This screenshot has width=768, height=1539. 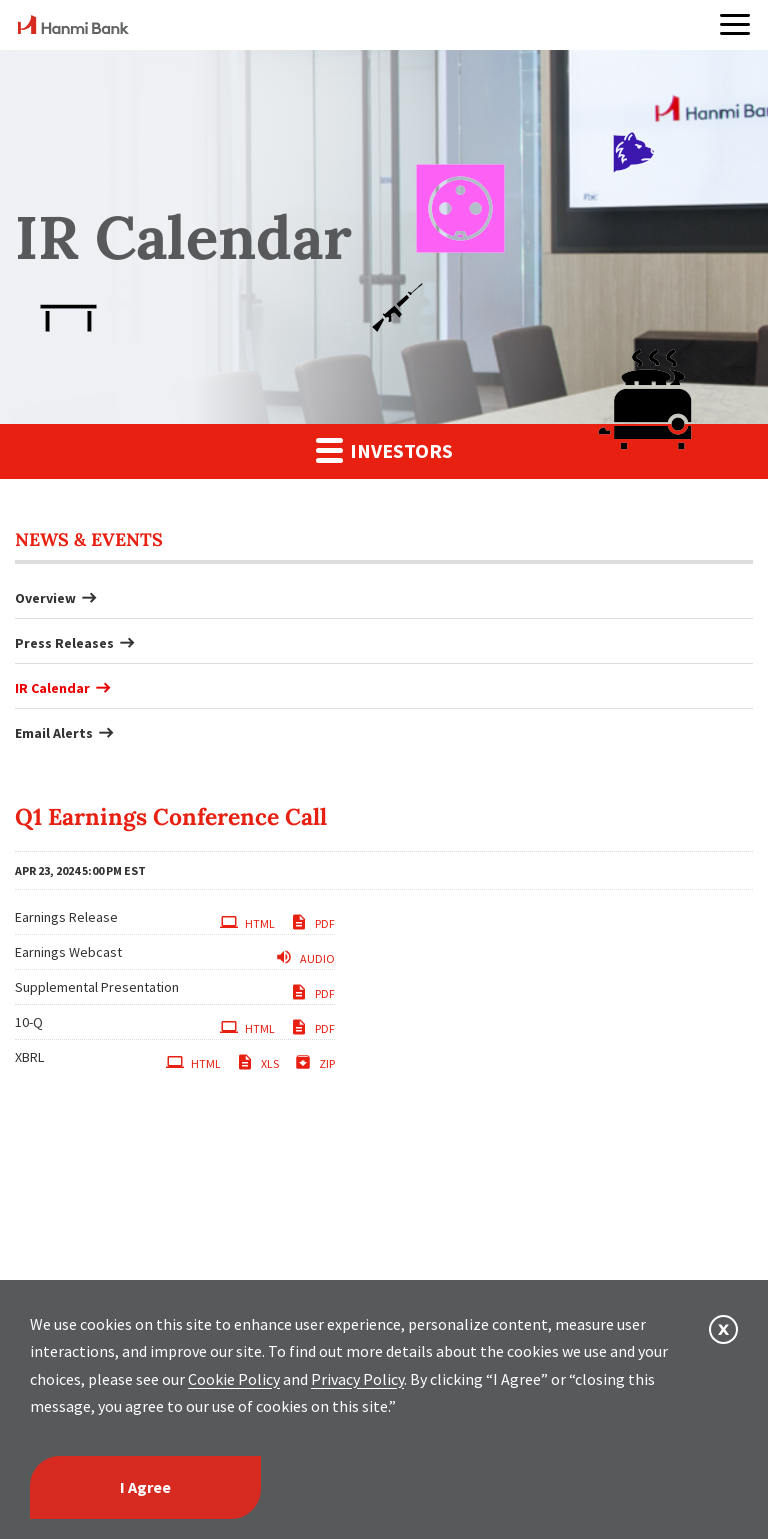 I want to click on kitchen appliance or cooking-related feature, so click(x=645, y=399).